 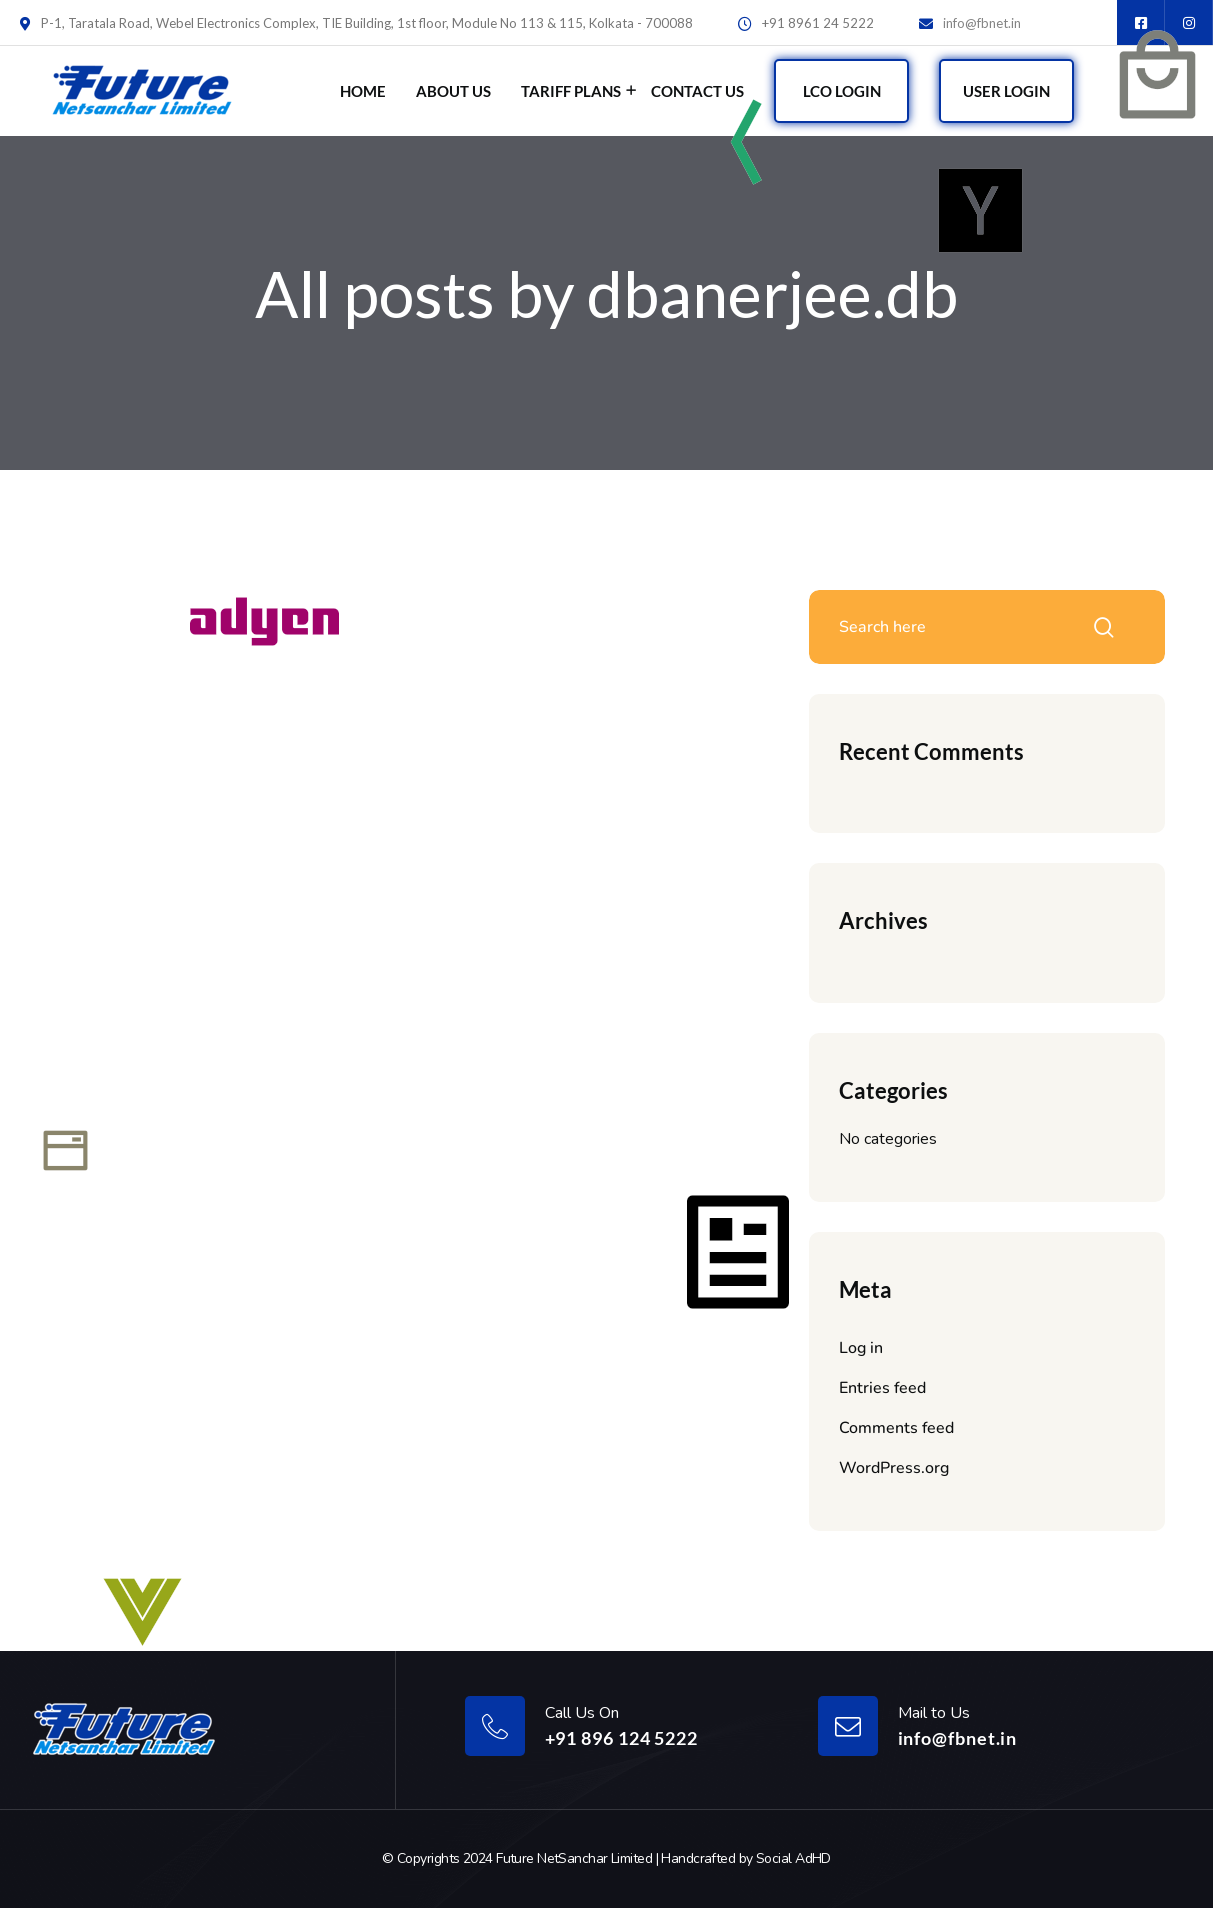 What do you see at coordinates (748, 142) in the screenshot?
I see `go back to the previous screen` at bounding box center [748, 142].